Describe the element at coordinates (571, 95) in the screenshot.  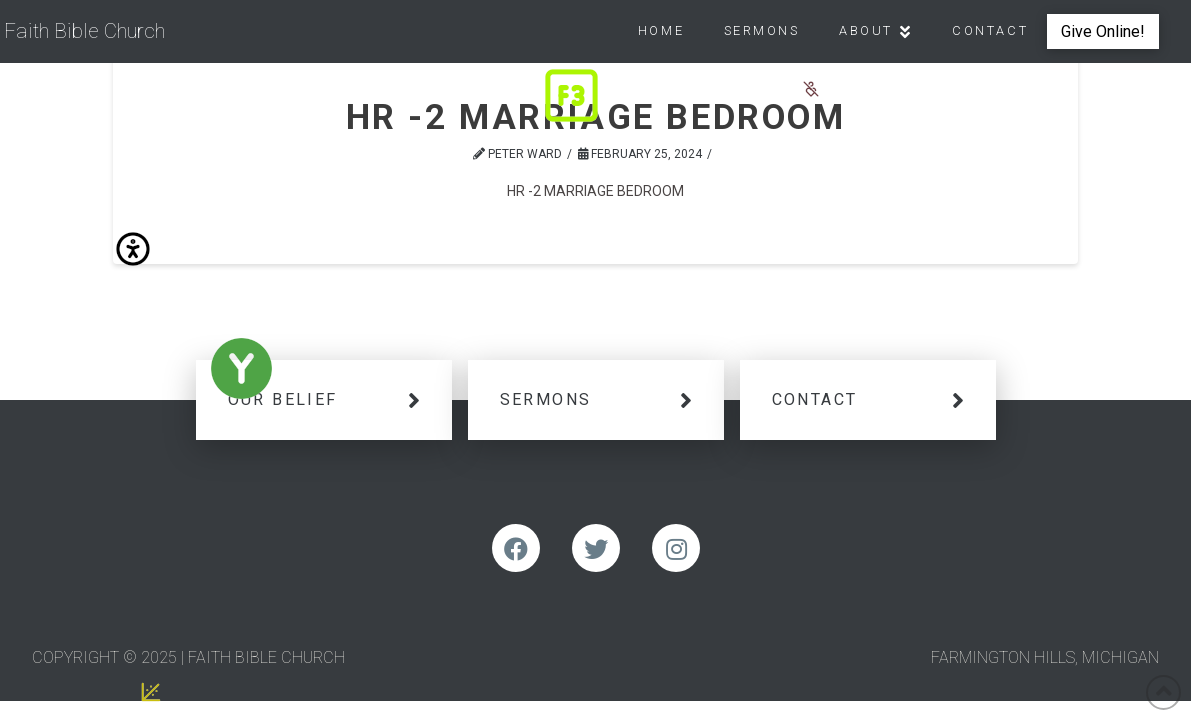
I see `press F3 keyboard shortcut` at that location.